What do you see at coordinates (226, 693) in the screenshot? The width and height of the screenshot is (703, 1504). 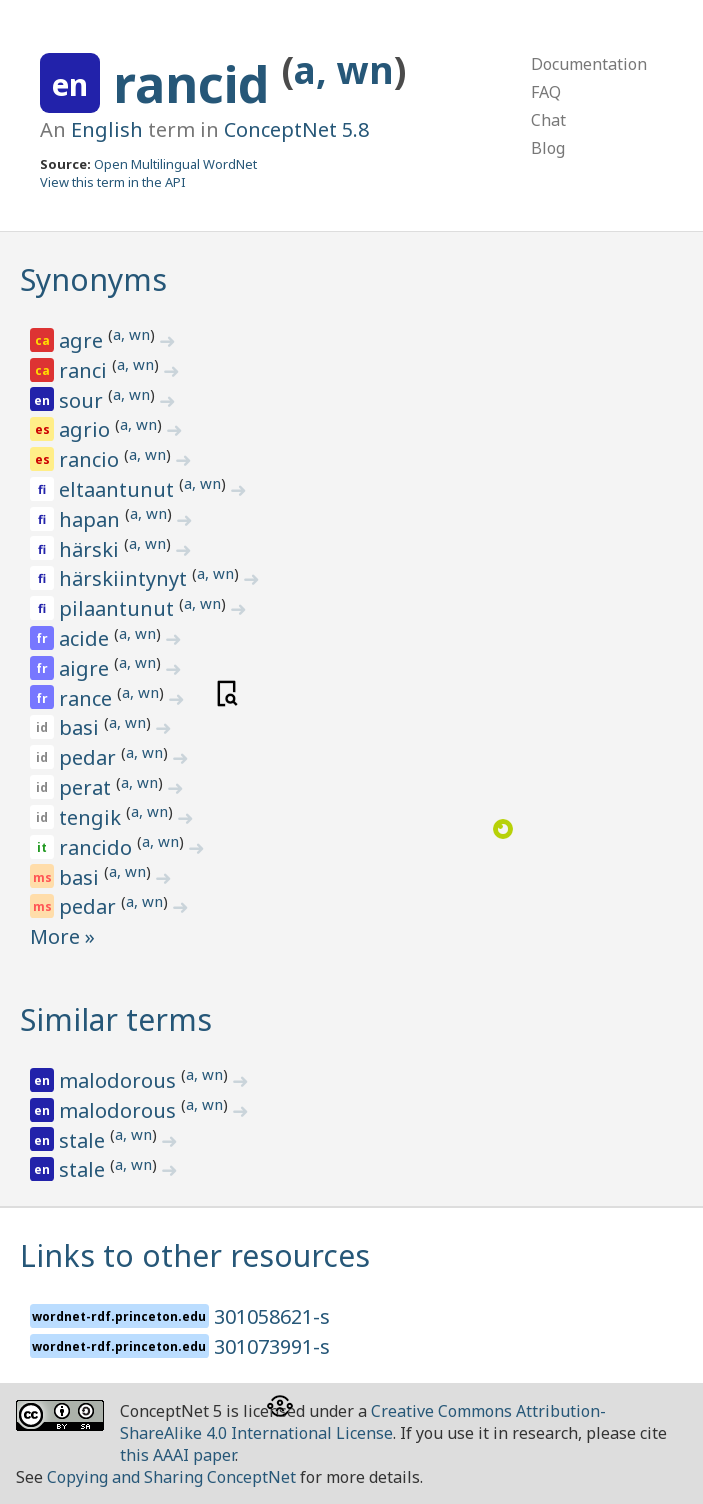 I see `find my phone feature` at bounding box center [226, 693].